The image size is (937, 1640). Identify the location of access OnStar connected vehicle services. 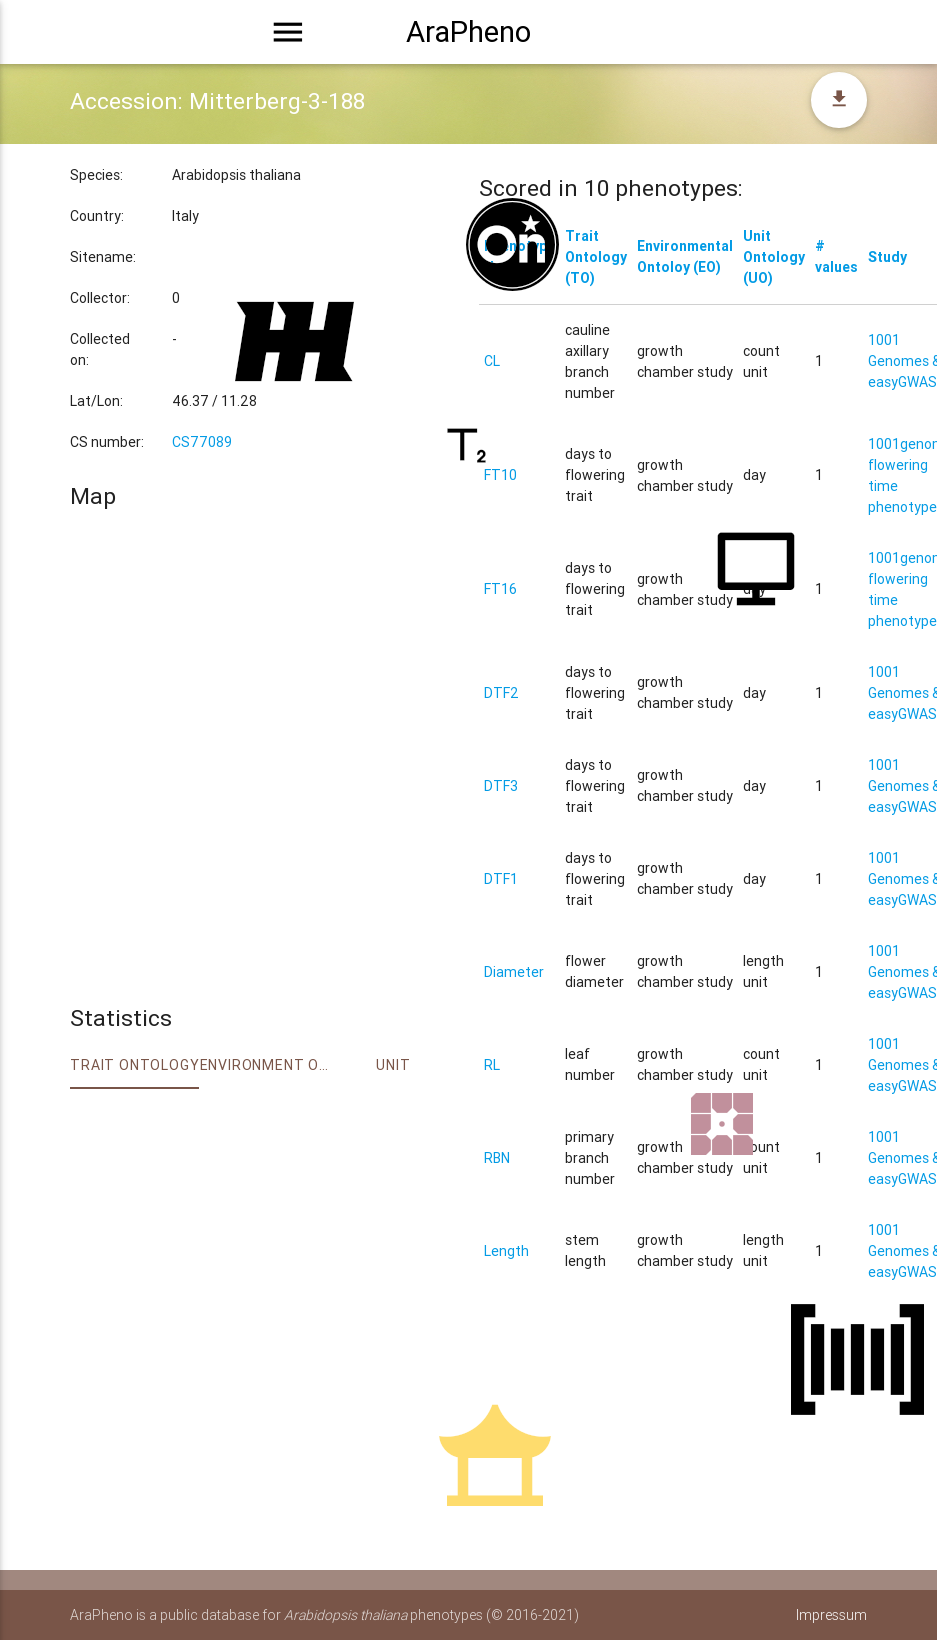
(512, 244).